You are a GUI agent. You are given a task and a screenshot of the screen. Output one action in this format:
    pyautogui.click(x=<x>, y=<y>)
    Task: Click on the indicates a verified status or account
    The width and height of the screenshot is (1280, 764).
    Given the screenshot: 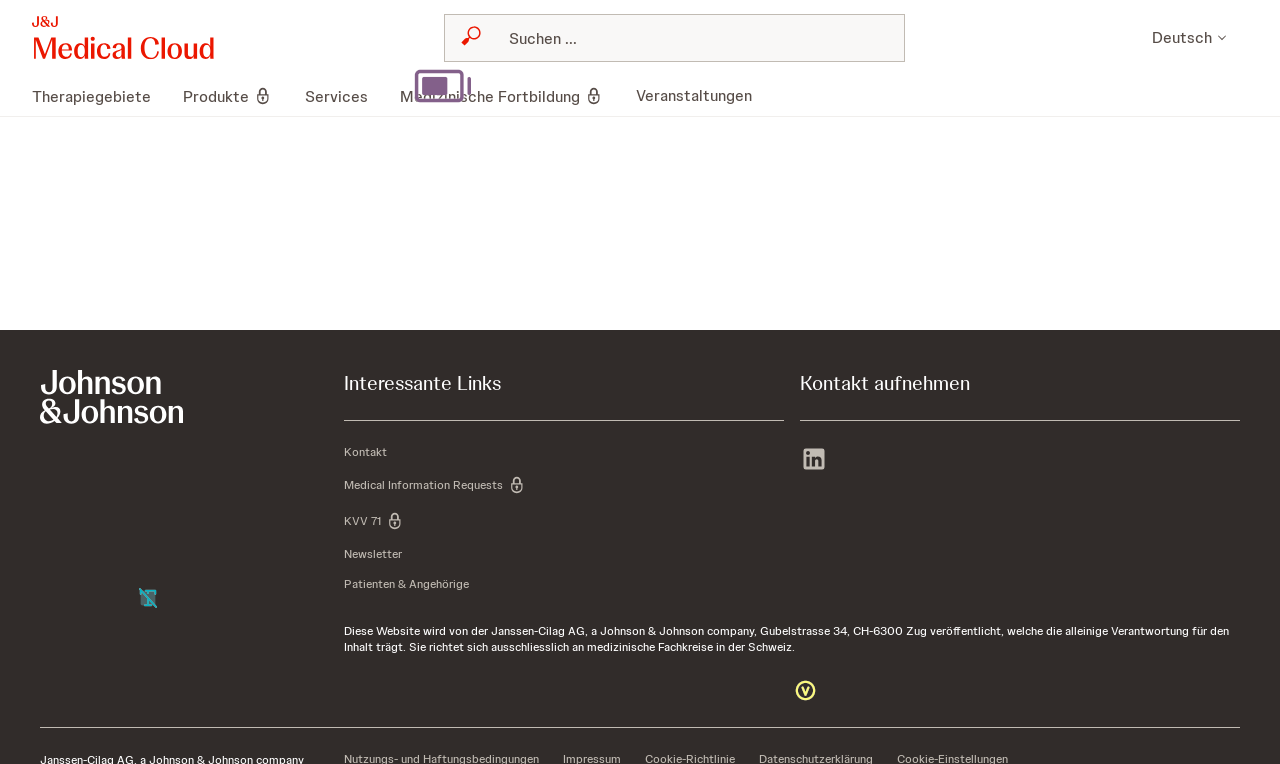 What is the action you would take?
    pyautogui.click(x=805, y=690)
    